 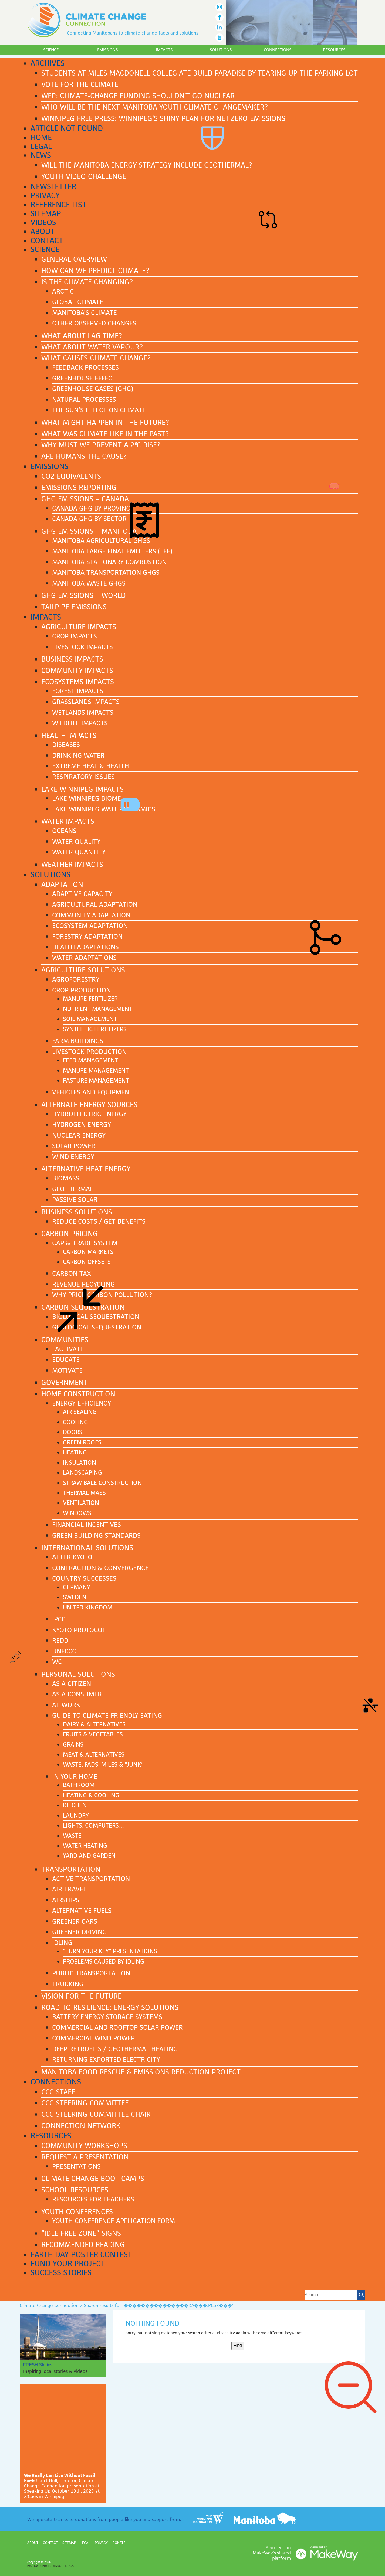 What do you see at coordinates (334, 486) in the screenshot?
I see `access virtual reality or AR settings` at bounding box center [334, 486].